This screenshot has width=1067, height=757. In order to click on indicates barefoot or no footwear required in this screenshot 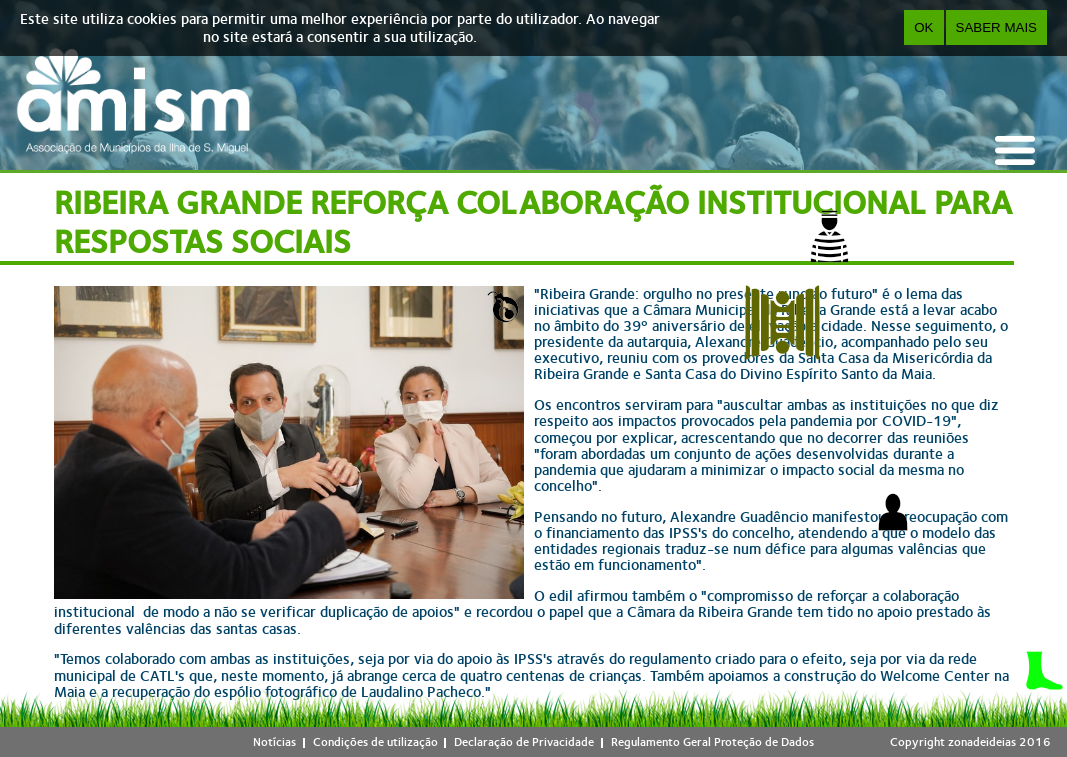, I will do `click(1043, 670)`.